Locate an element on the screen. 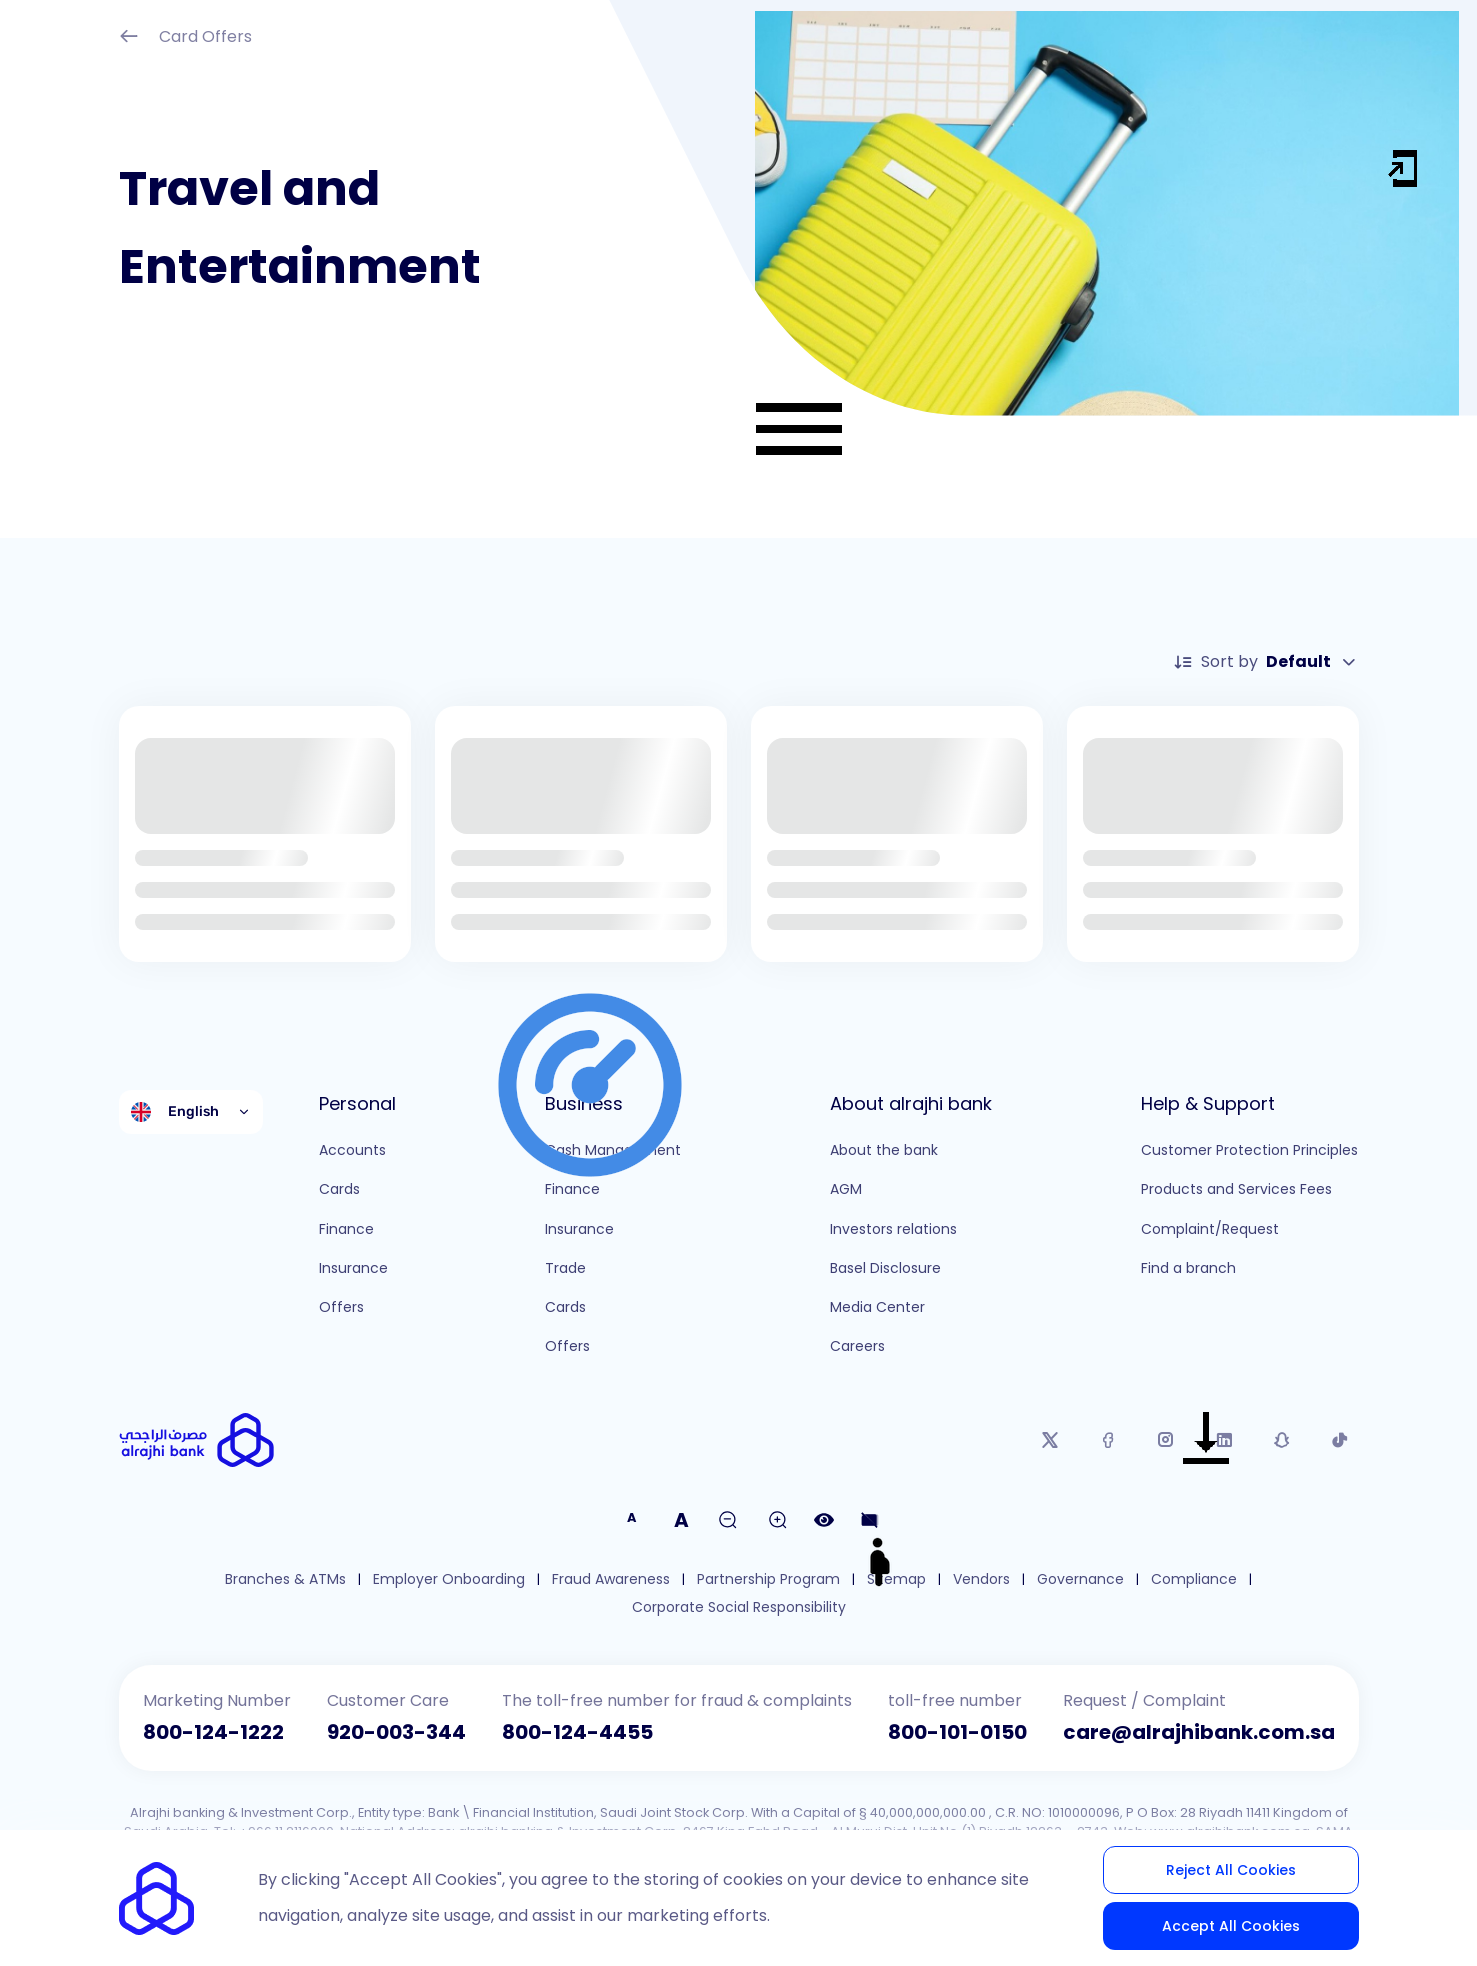 The image size is (1477, 1966). indicates pregnancy-related content or features is located at coordinates (880, 1562).